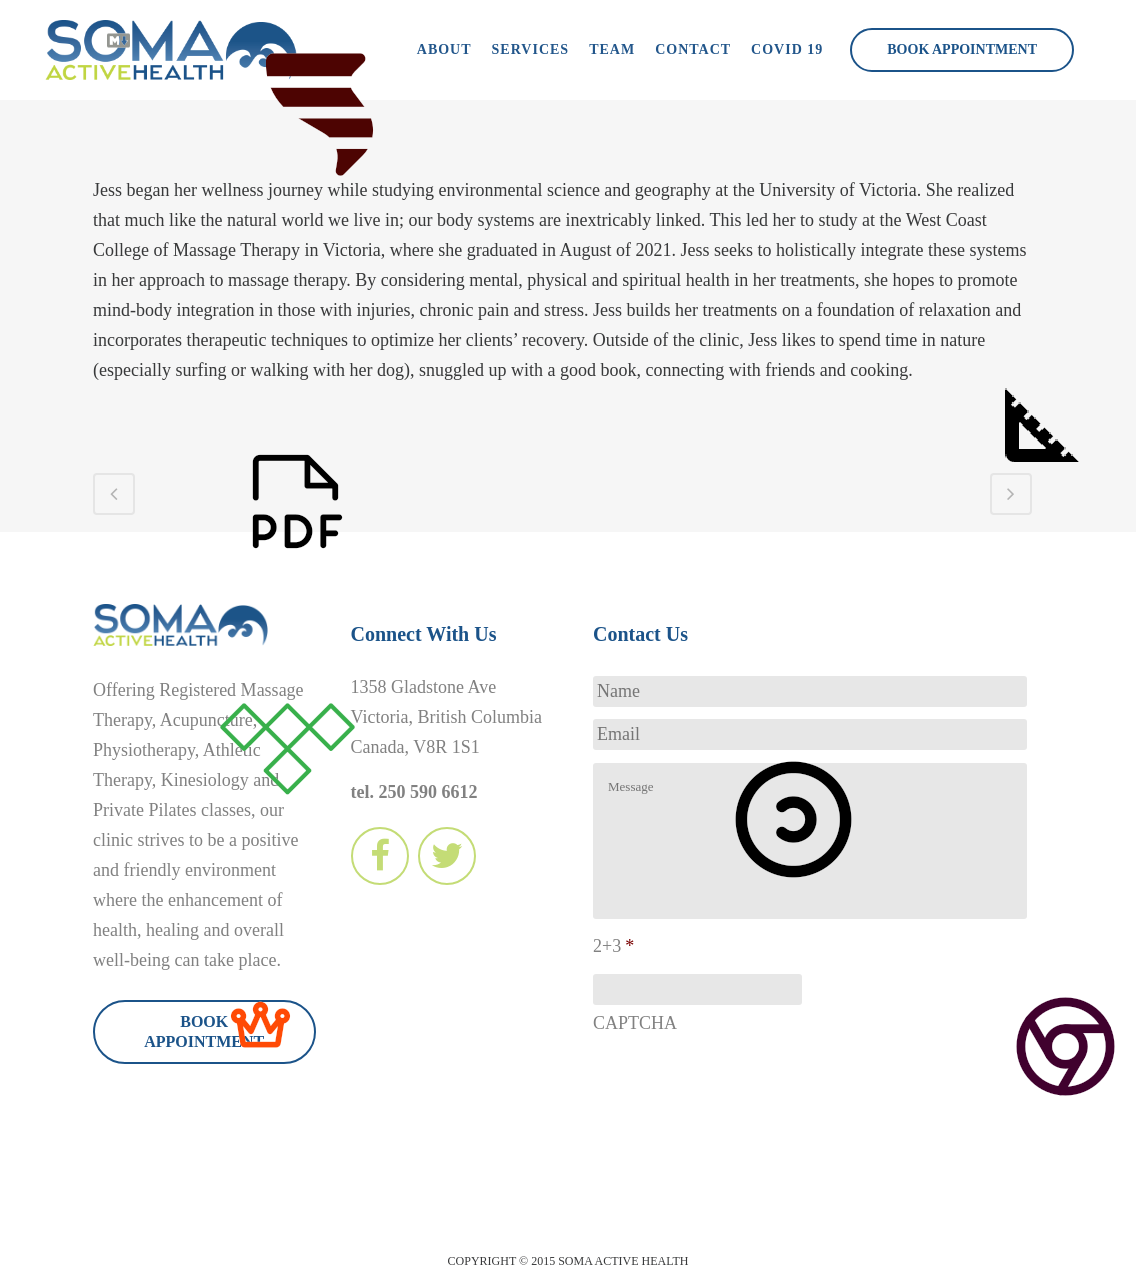  Describe the element at coordinates (118, 40) in the screenshot. I see `format text using markdown` at that location.